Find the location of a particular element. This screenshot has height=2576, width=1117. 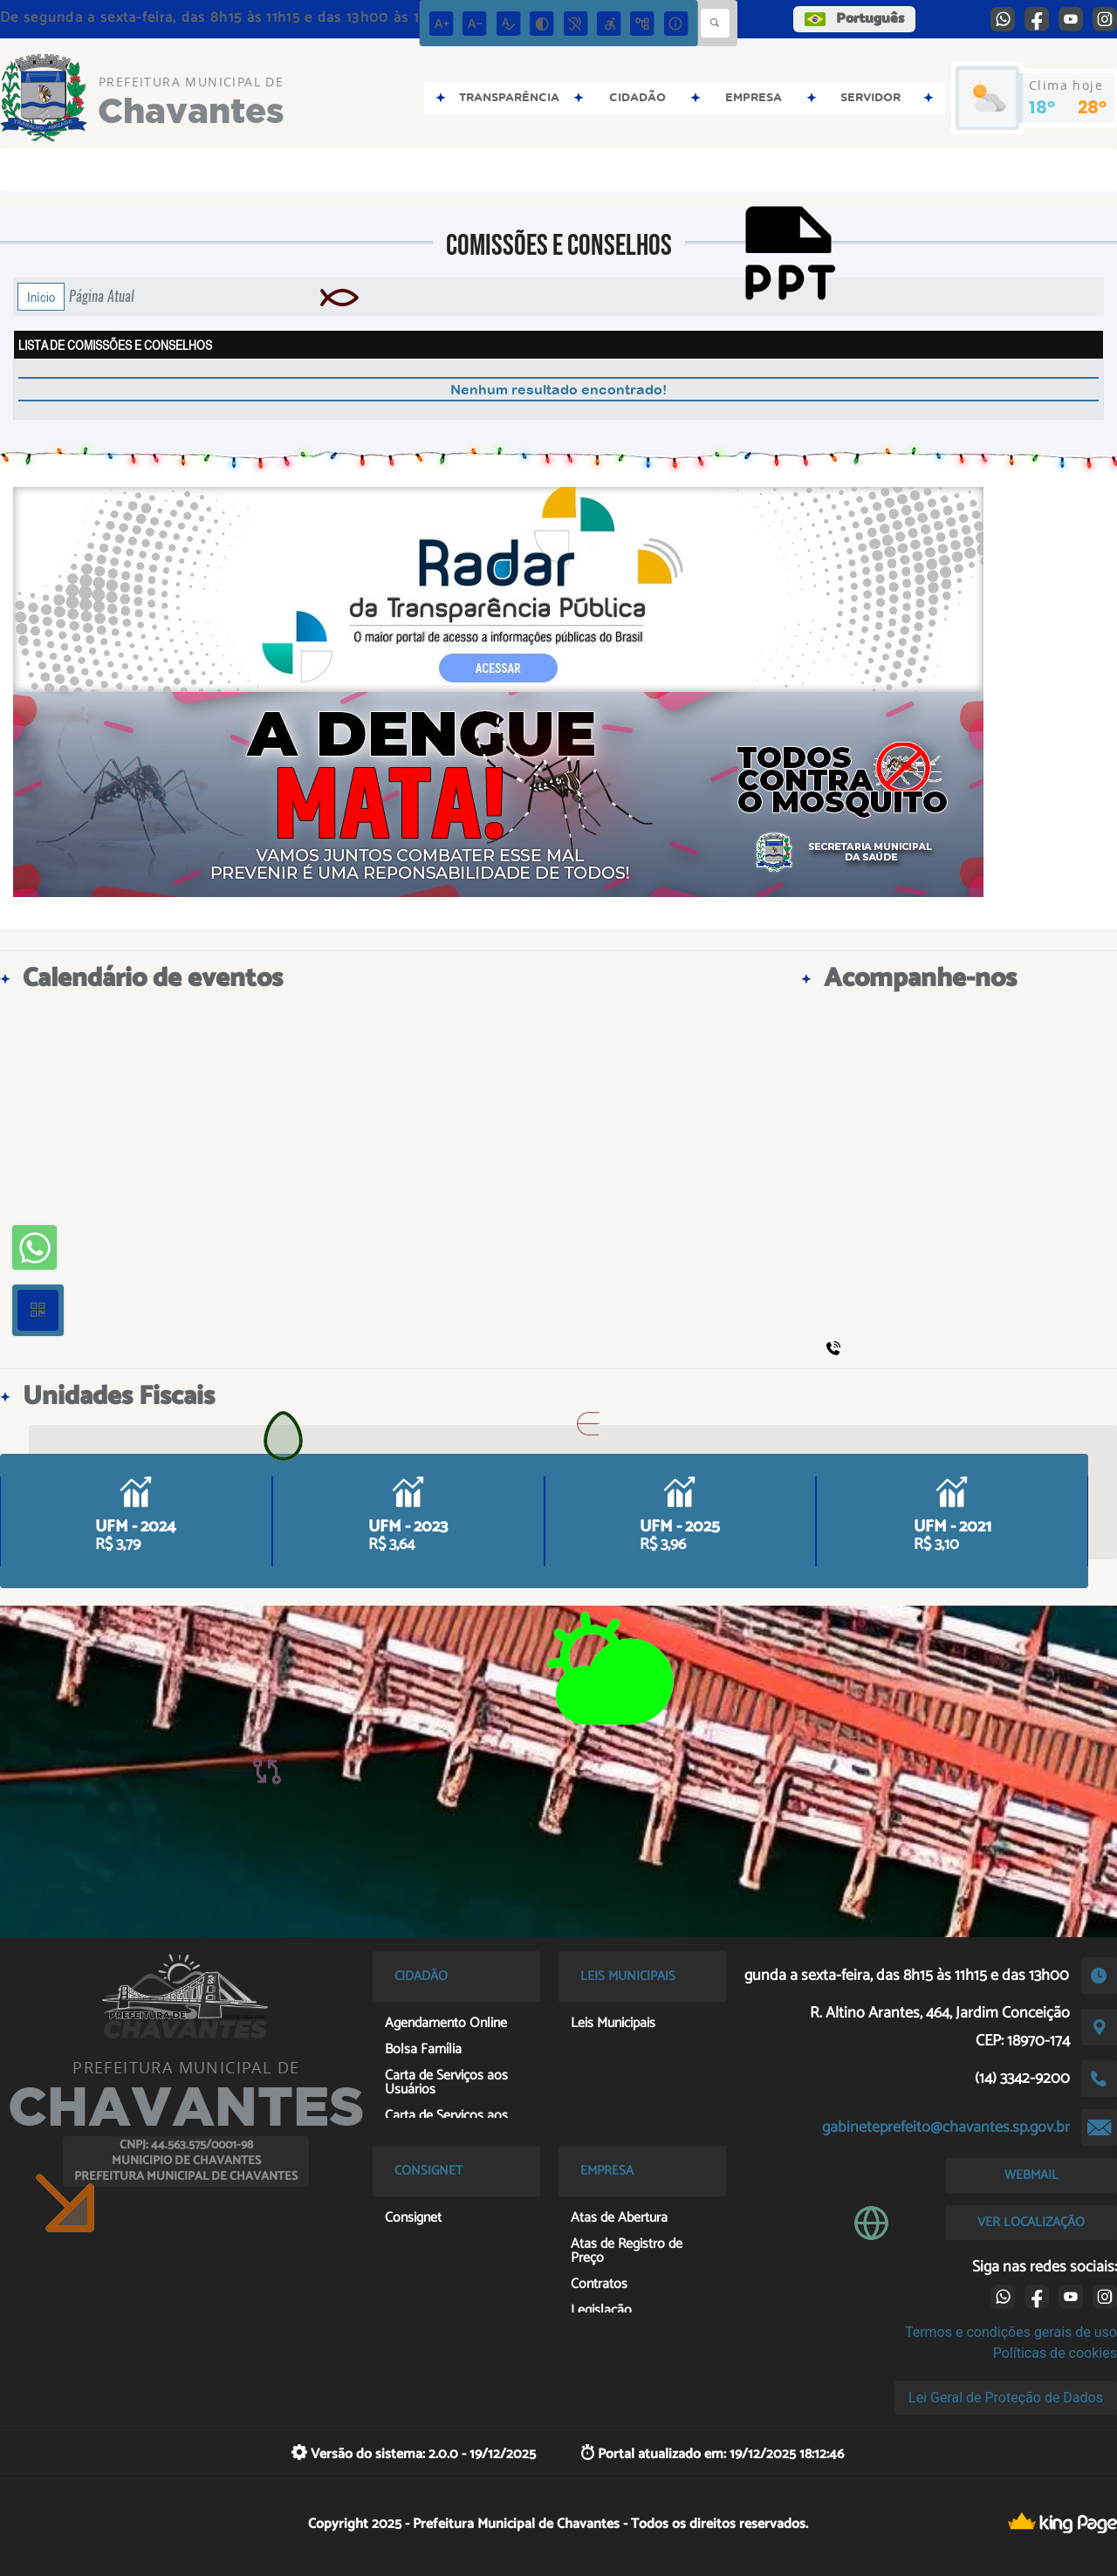

view code changes between versions is located at coordinates (267, 1771).